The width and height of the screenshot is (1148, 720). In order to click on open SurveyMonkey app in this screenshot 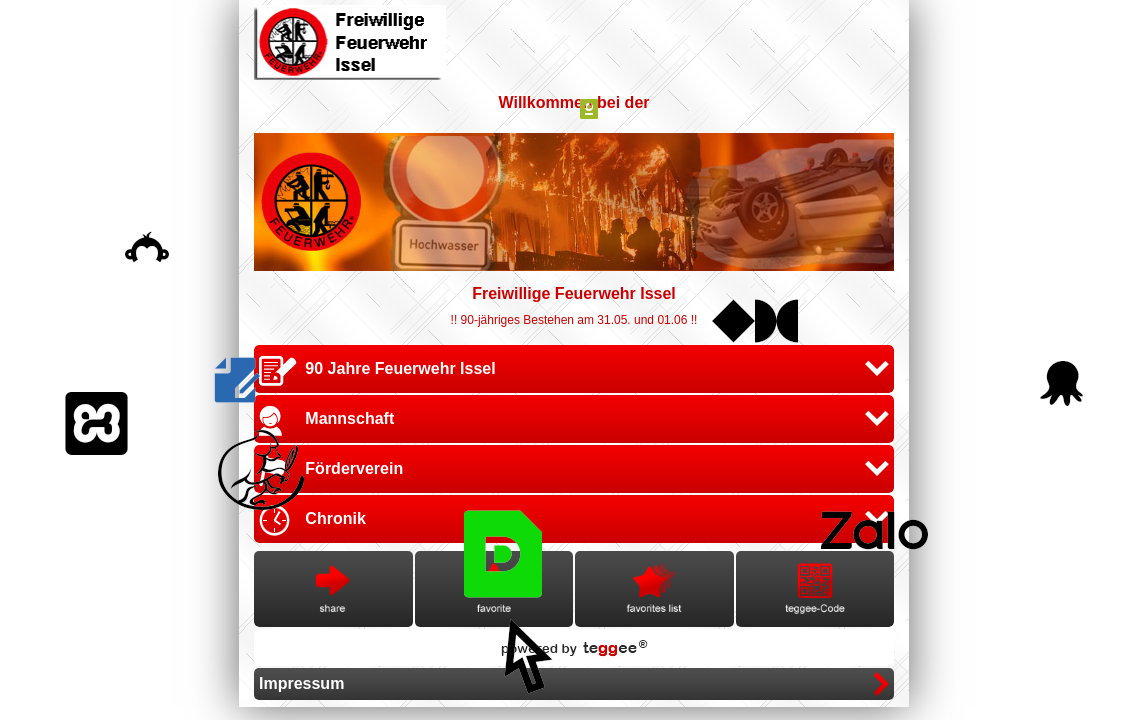, I will do `click(147, 247)`.